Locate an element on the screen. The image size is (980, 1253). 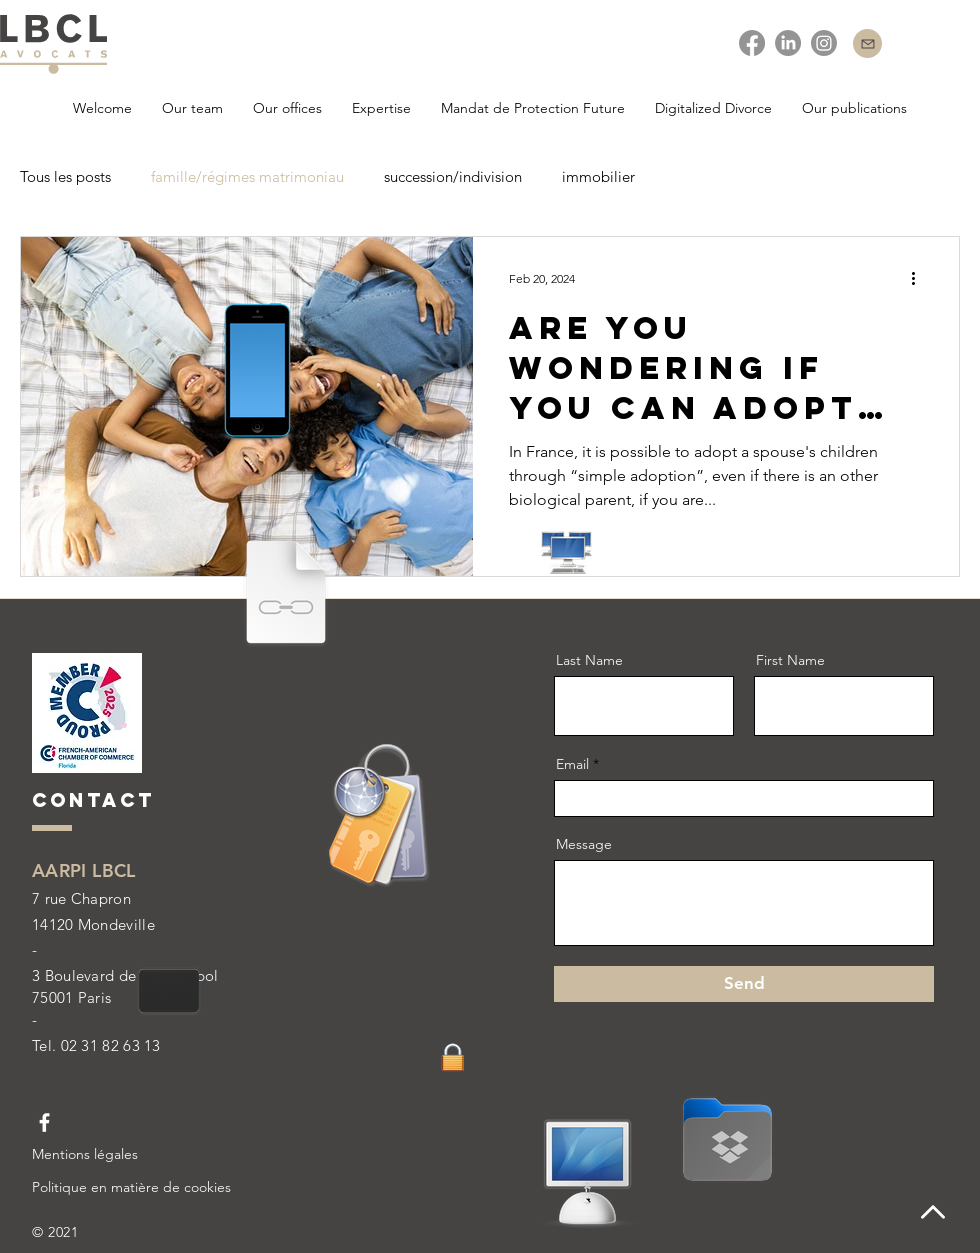
represents an iMac G4 device in system settings is located at coordinates (587, 1167).